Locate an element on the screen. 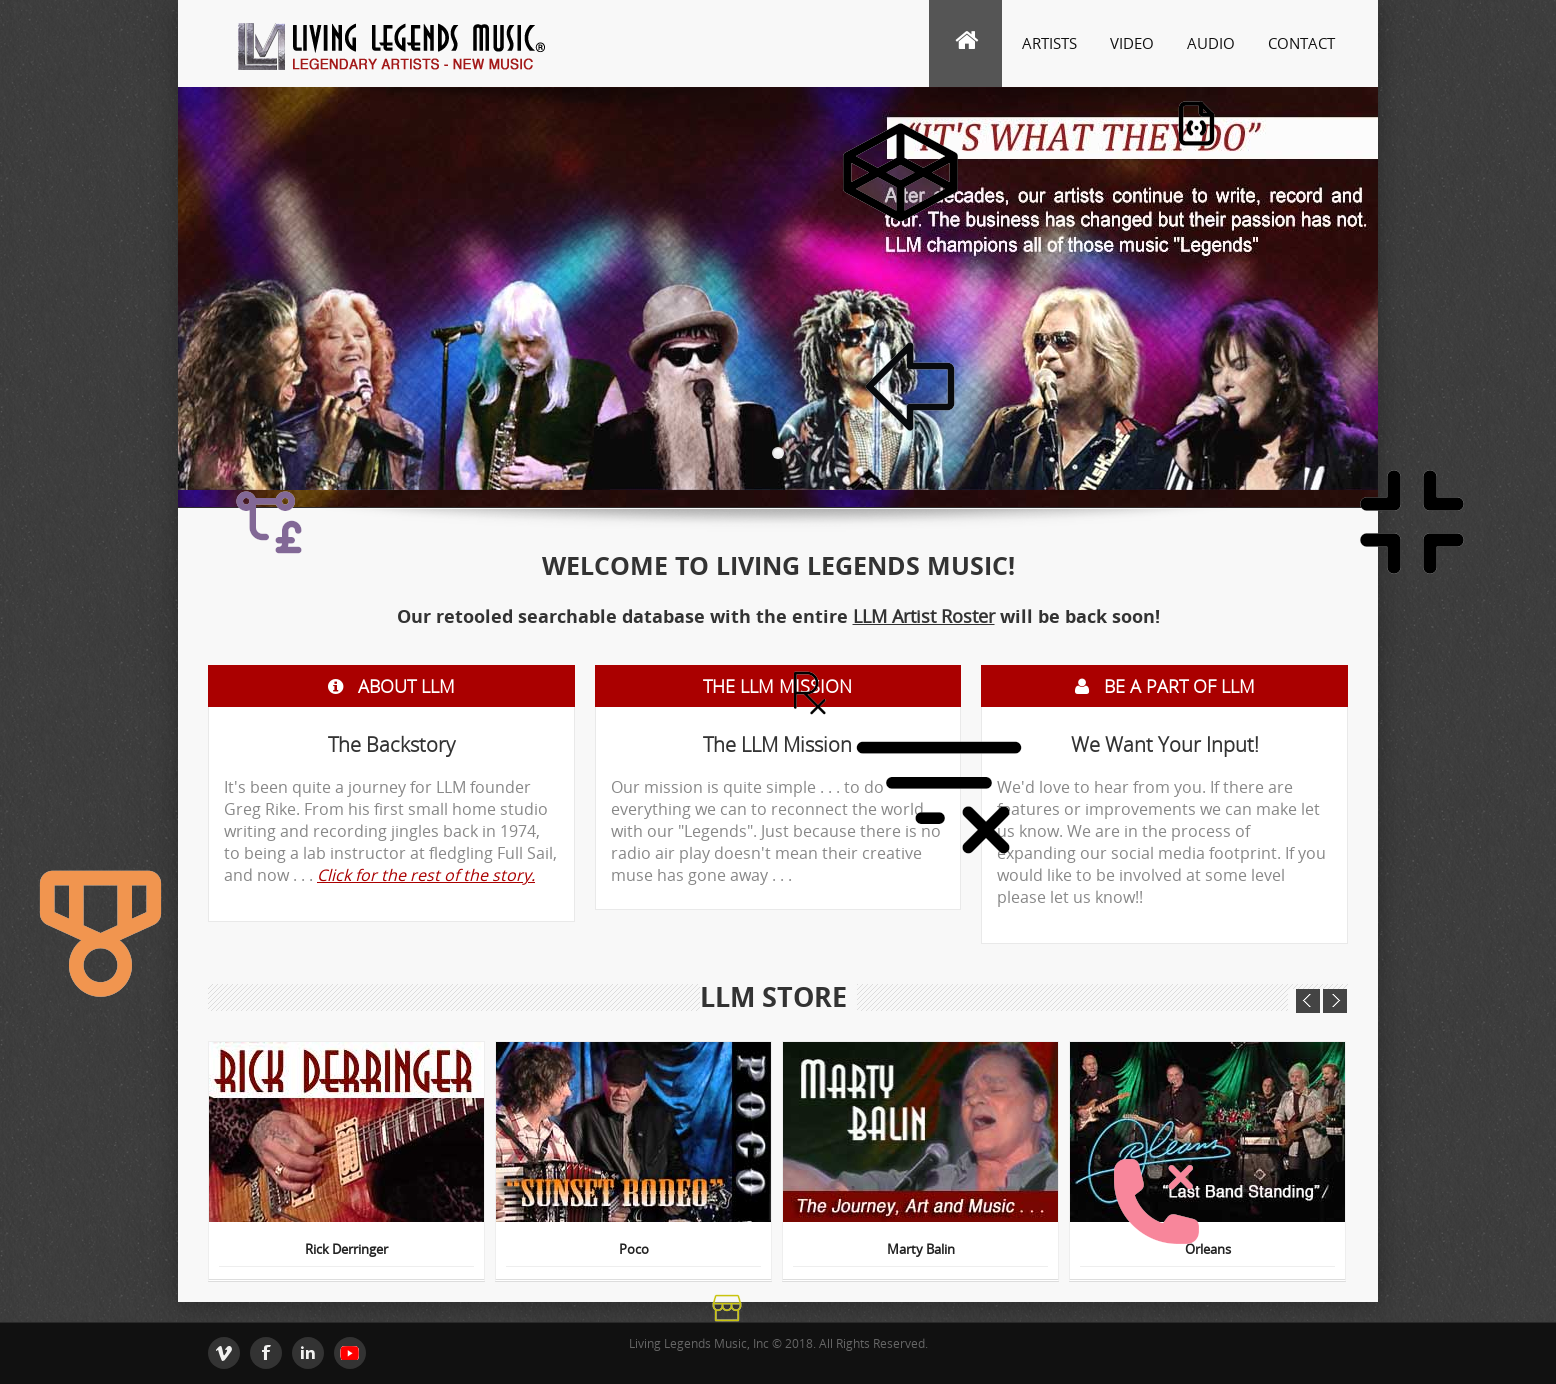 The height and width of the screenshot is (1384, 1556). view prescription details is located at coordinates (808, 693).